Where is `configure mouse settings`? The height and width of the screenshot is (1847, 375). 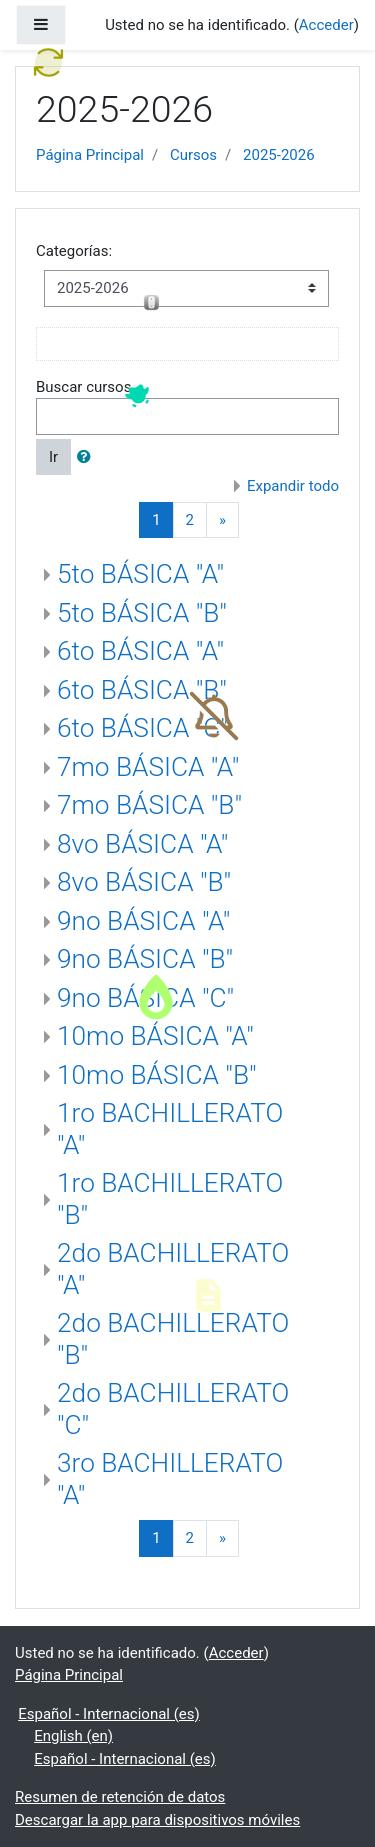 configure mouse settings is located at coordinates (151, 302).